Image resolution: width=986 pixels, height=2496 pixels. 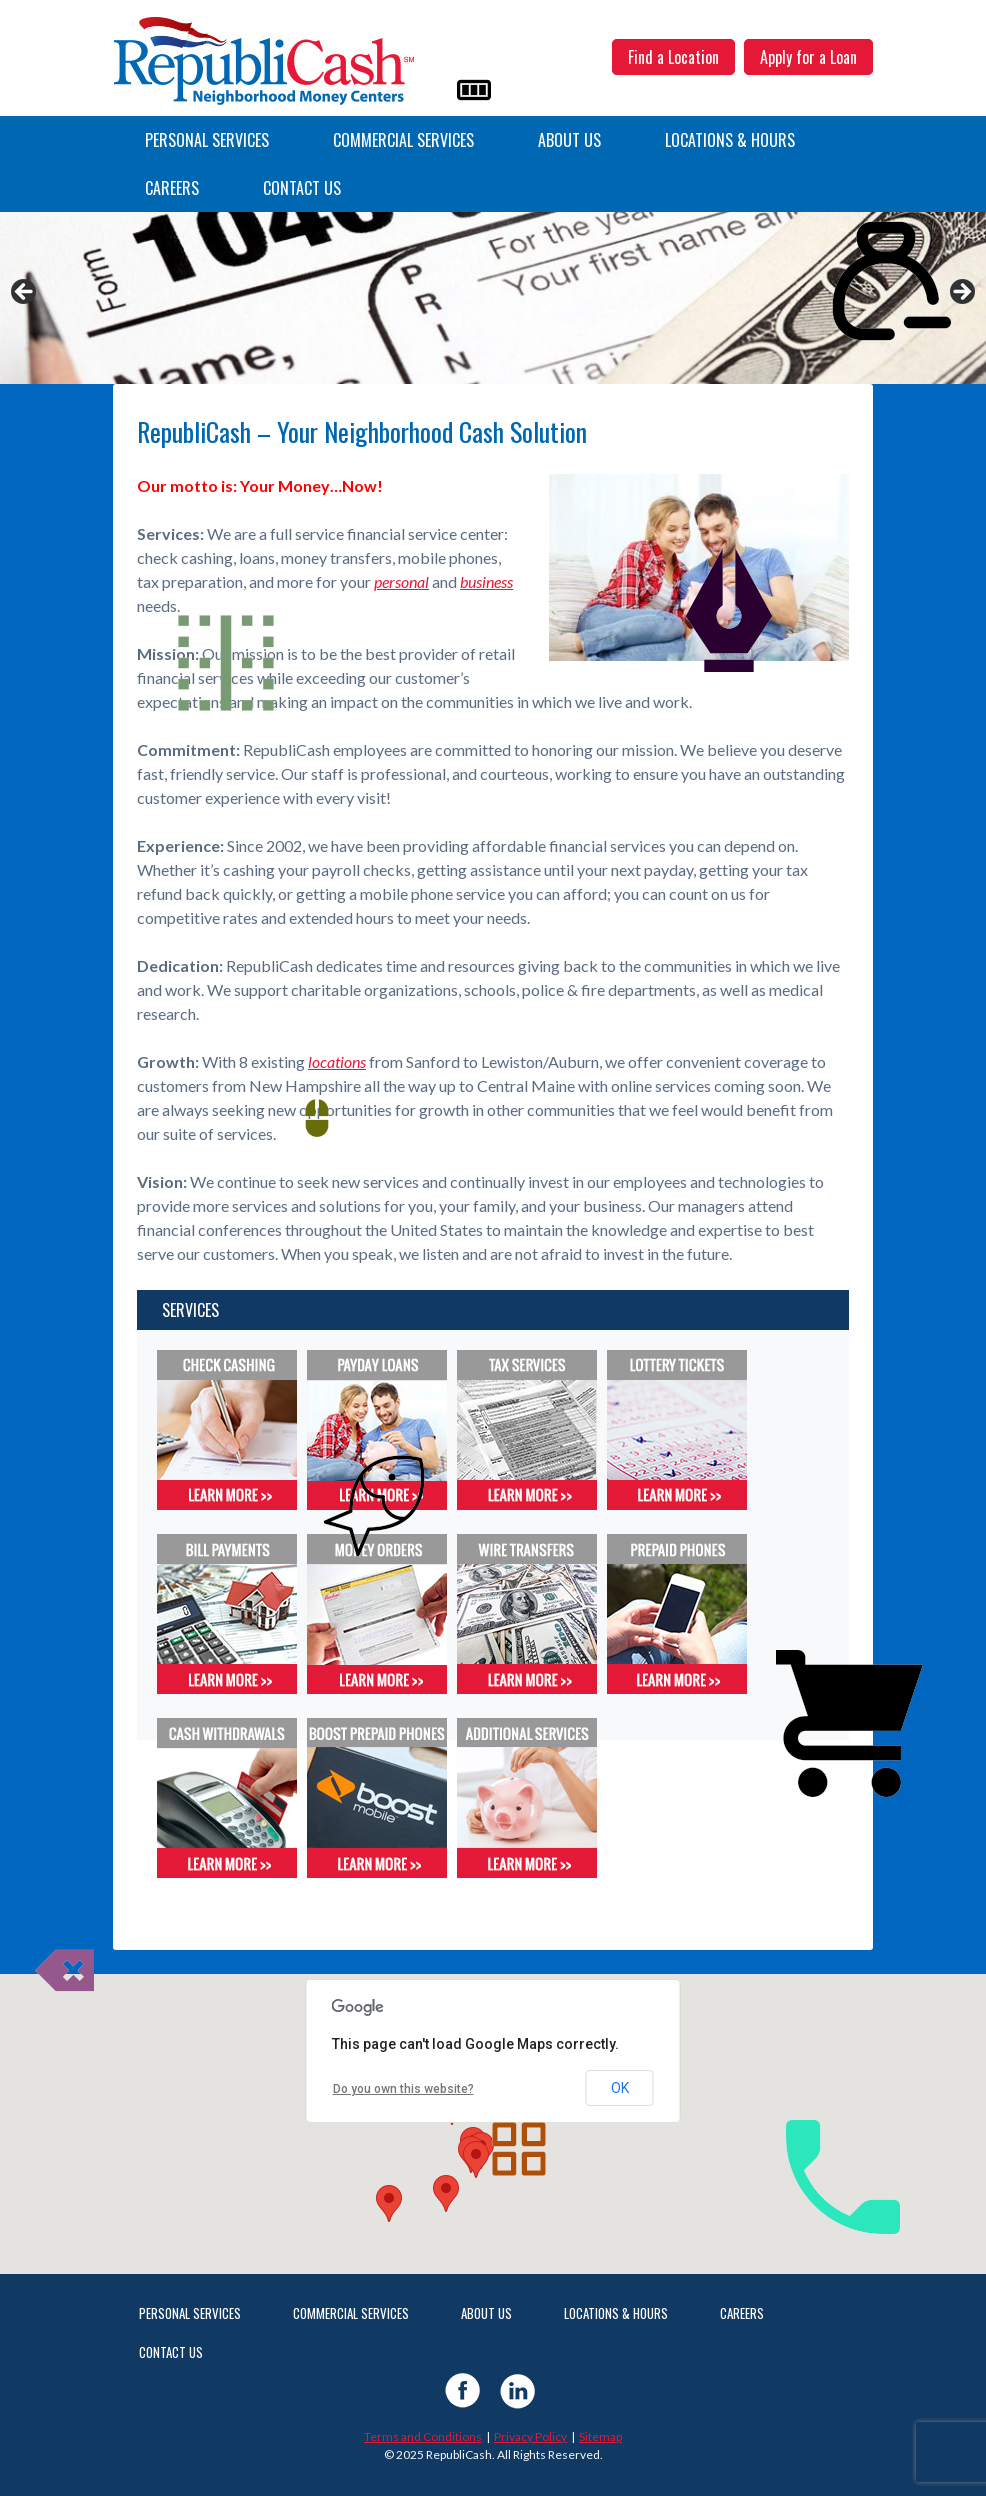 What do you see at coordinates (886, 281) in the screenshot?
I see `deduct funds or reduce balance` at bounding box center [886, 281].